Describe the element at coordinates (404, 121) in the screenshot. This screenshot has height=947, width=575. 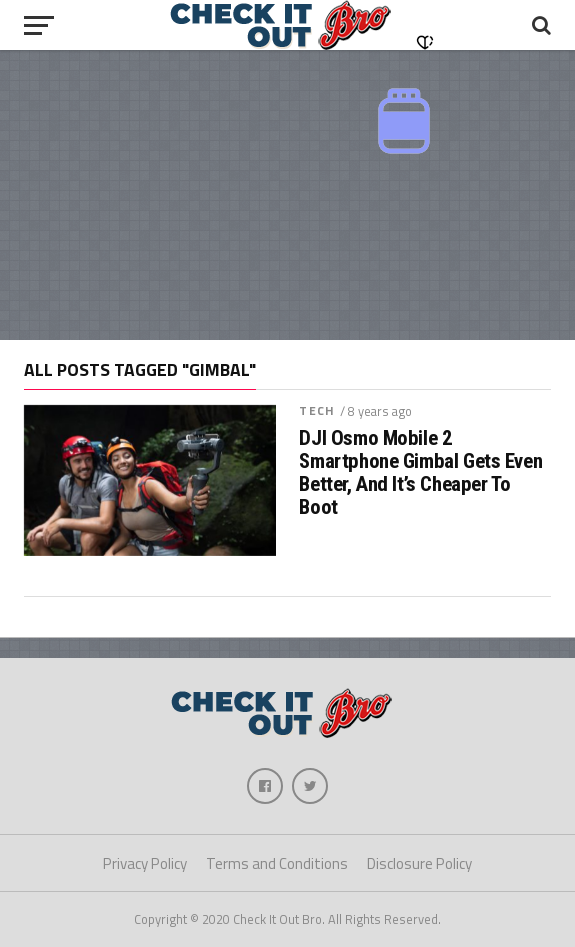
I see `view product or ingredient details` at that location.